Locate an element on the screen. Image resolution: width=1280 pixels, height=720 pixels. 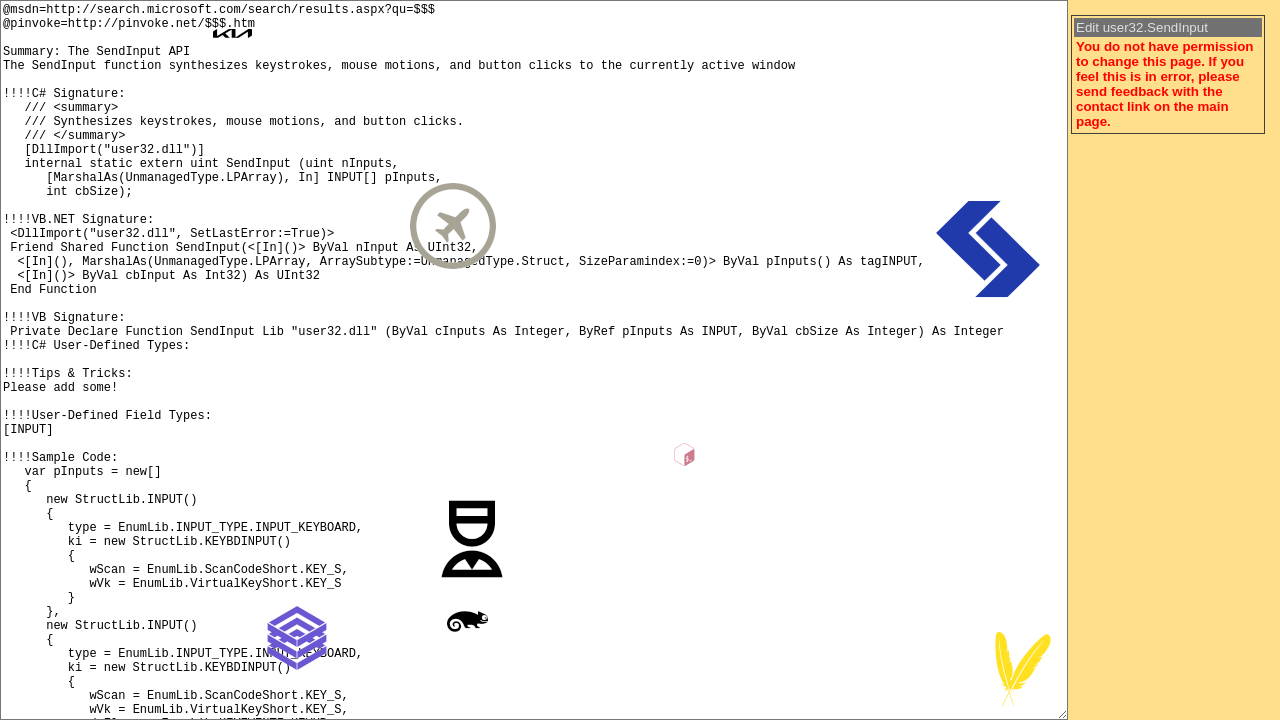
cockpit server management application logo is located at coordinates (453, 226).